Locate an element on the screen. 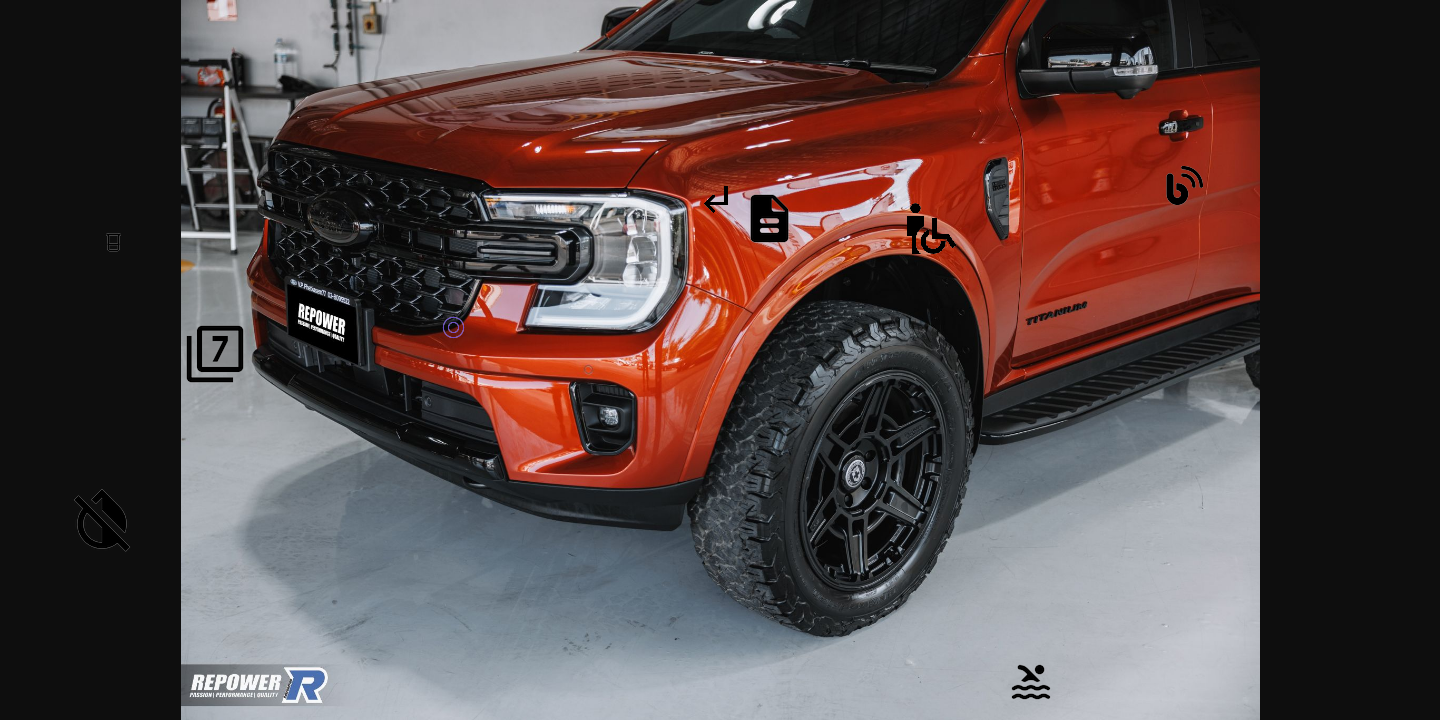  view pool or swimming amenities is located at coordinates (1031, 682).